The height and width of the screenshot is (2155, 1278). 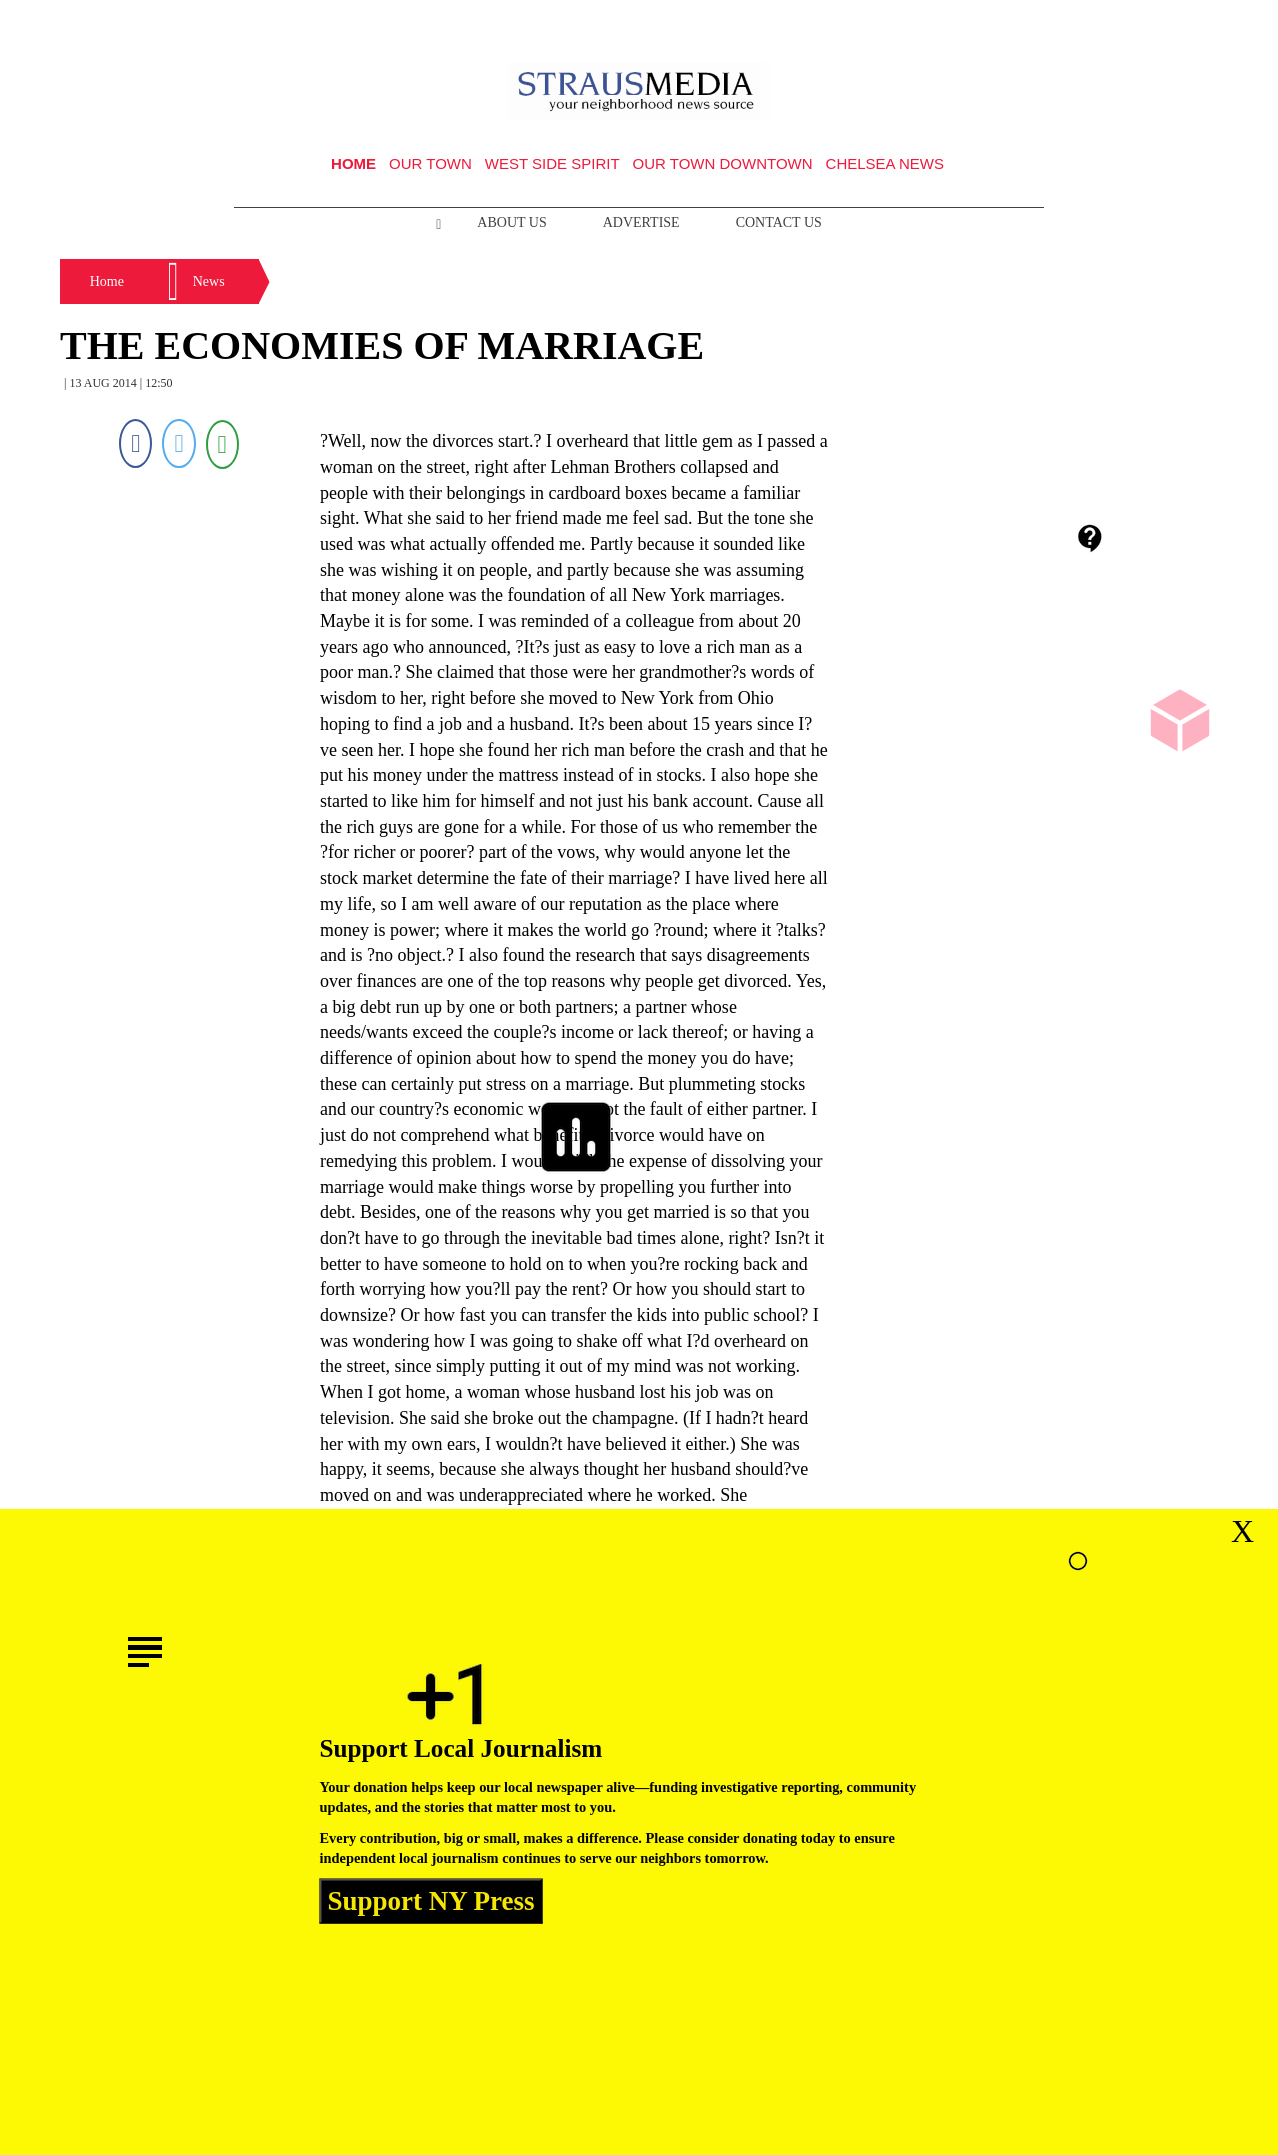 I want to click on increase exposure by one stop, so click(x=444, y=1696).